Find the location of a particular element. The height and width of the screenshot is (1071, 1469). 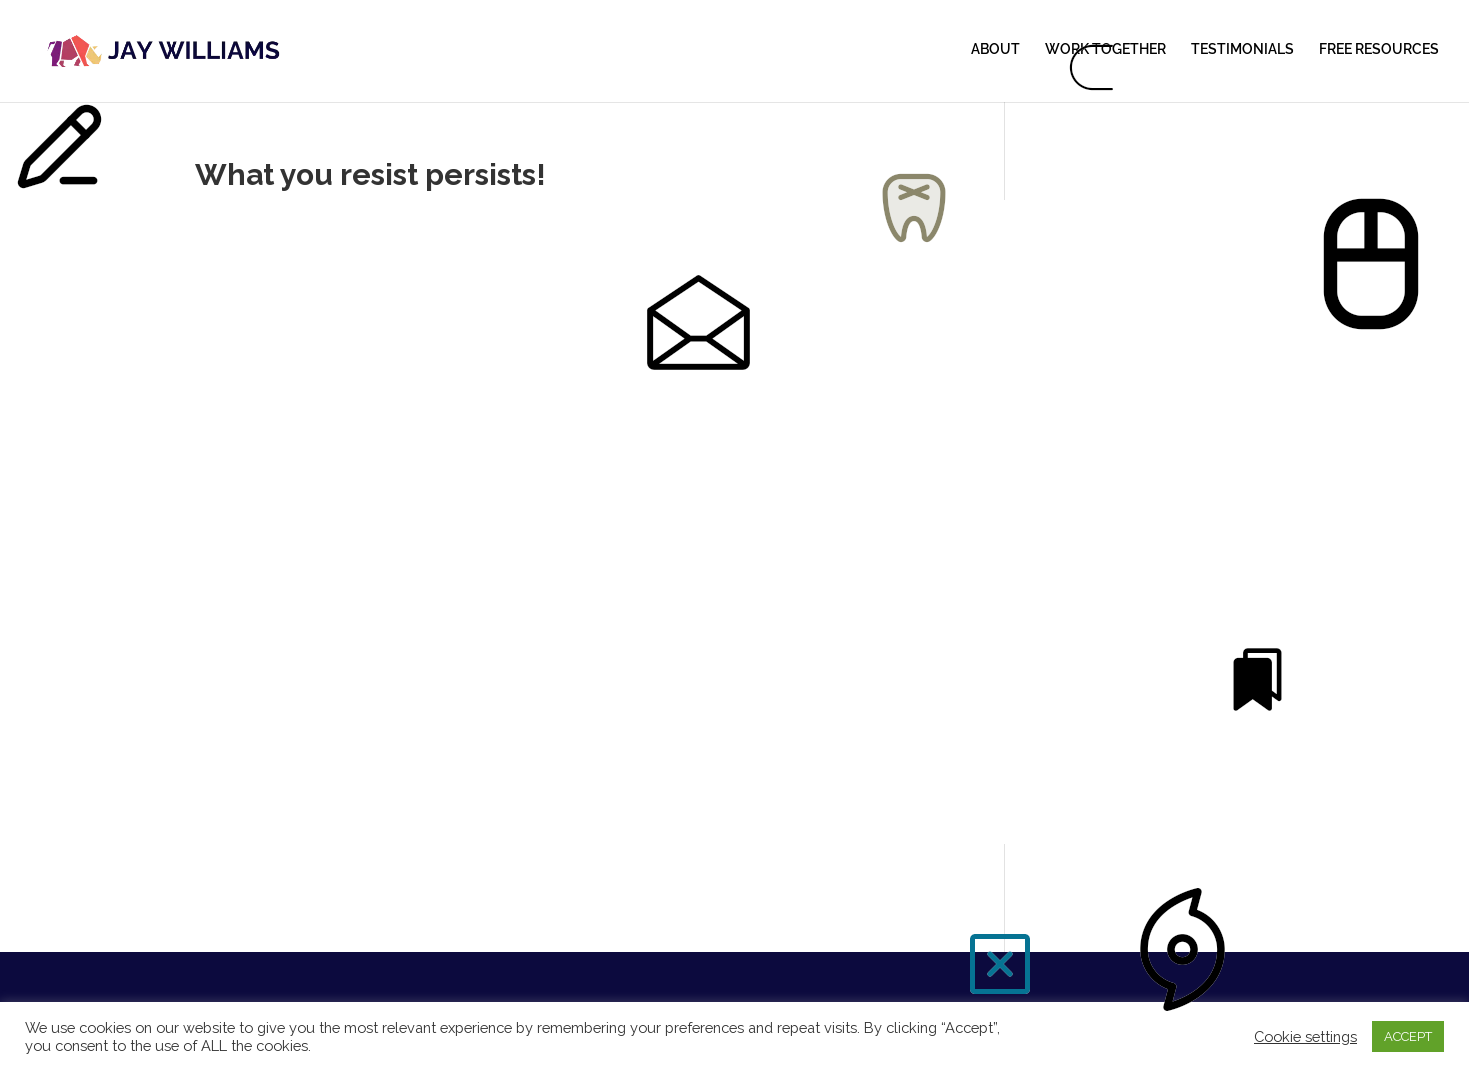

indicates a proper subset relationship in mathematical notation is located at coordinates (1092, 67).